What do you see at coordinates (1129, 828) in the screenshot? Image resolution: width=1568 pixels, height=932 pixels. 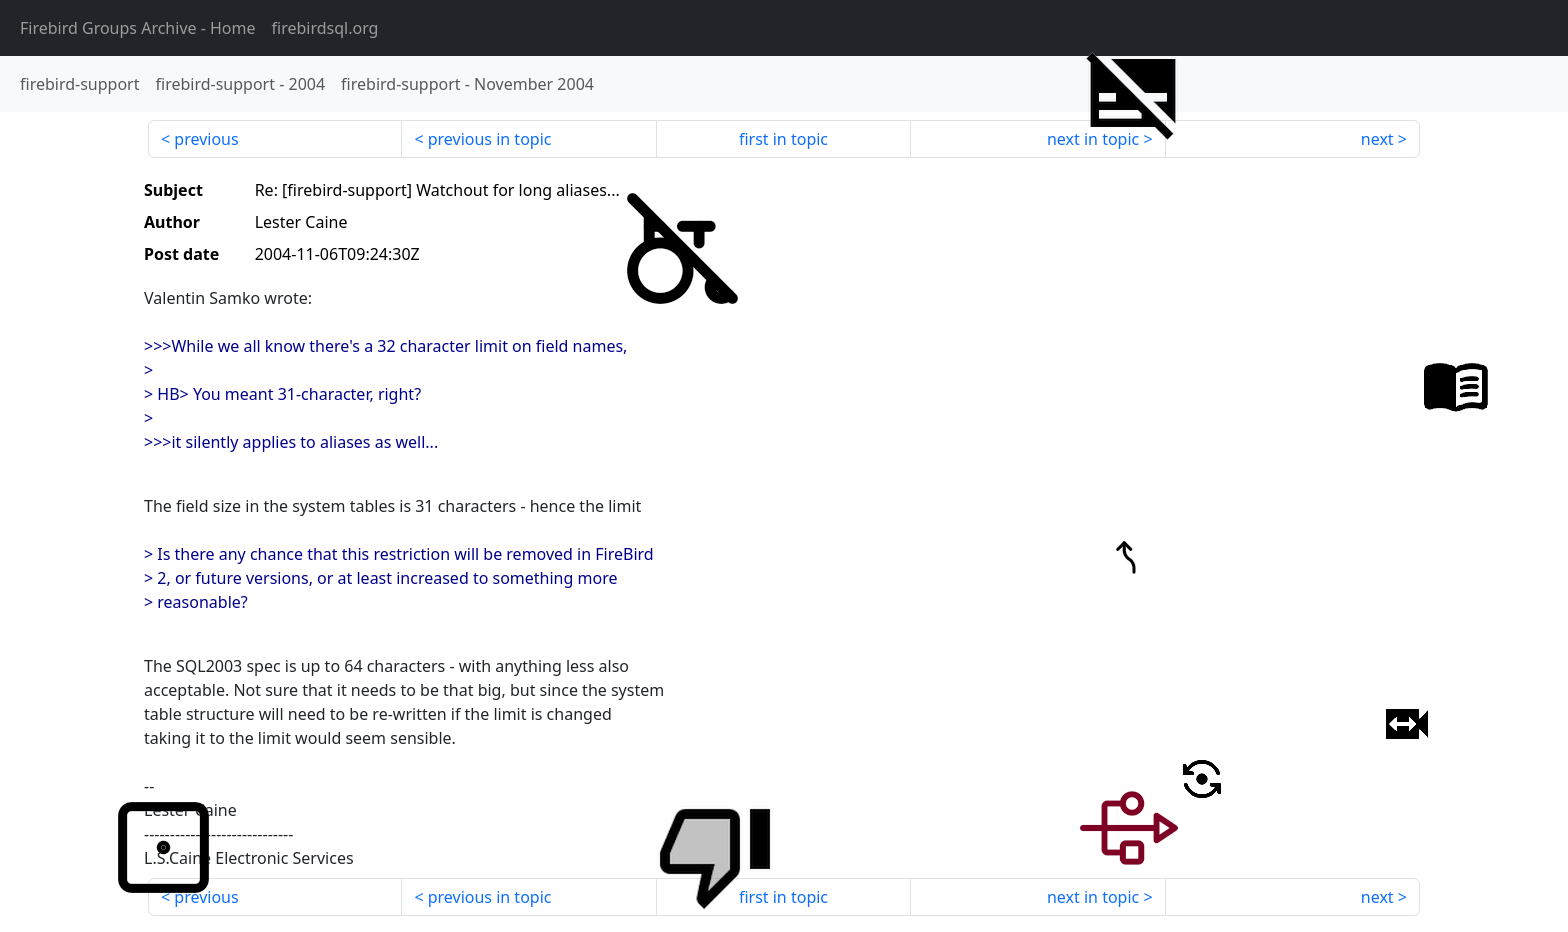 I see `connect a usb device` at bounding box center [1129, 828].